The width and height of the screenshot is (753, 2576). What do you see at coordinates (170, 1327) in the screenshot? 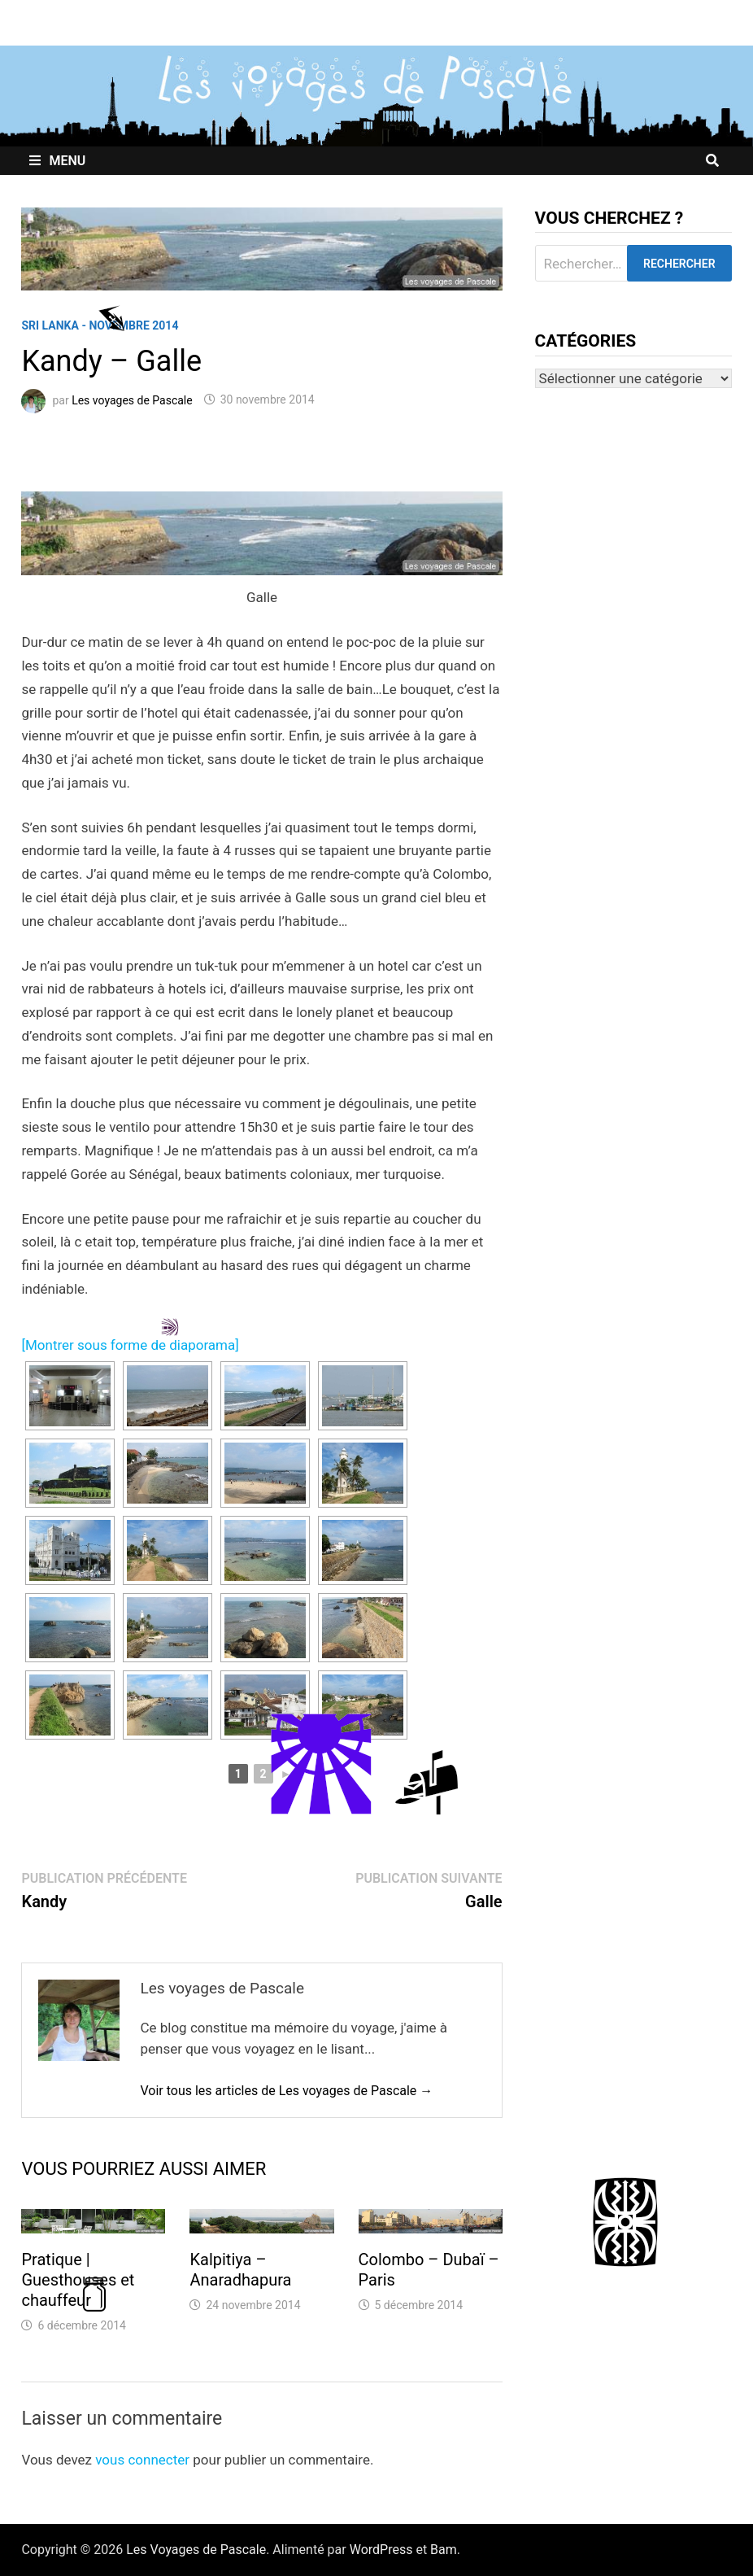
I see `indicates high-speed or fast-forward action` at bounding box center [170, 1327].